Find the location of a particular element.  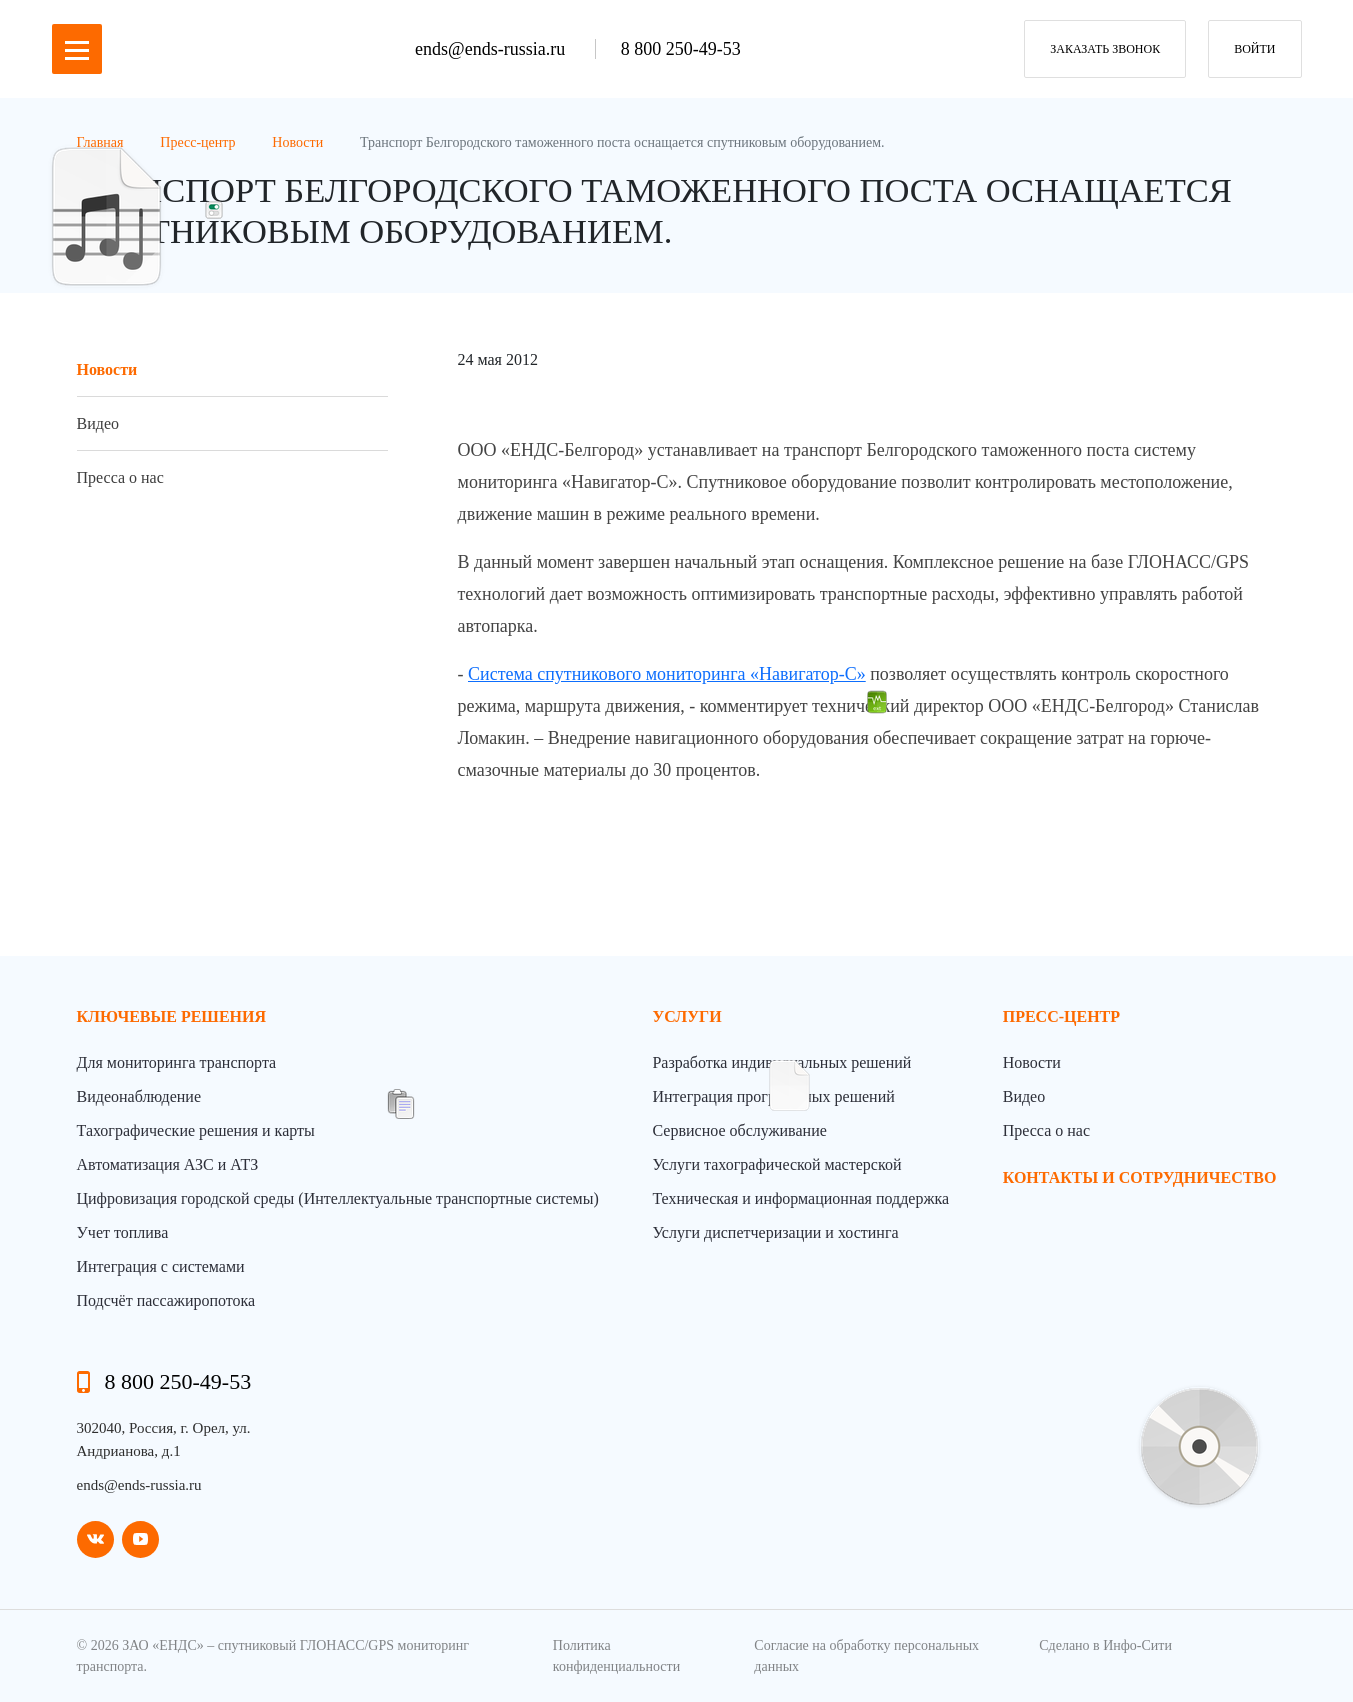

paste copied content from clipboard is located at coordinates (401, 1104).